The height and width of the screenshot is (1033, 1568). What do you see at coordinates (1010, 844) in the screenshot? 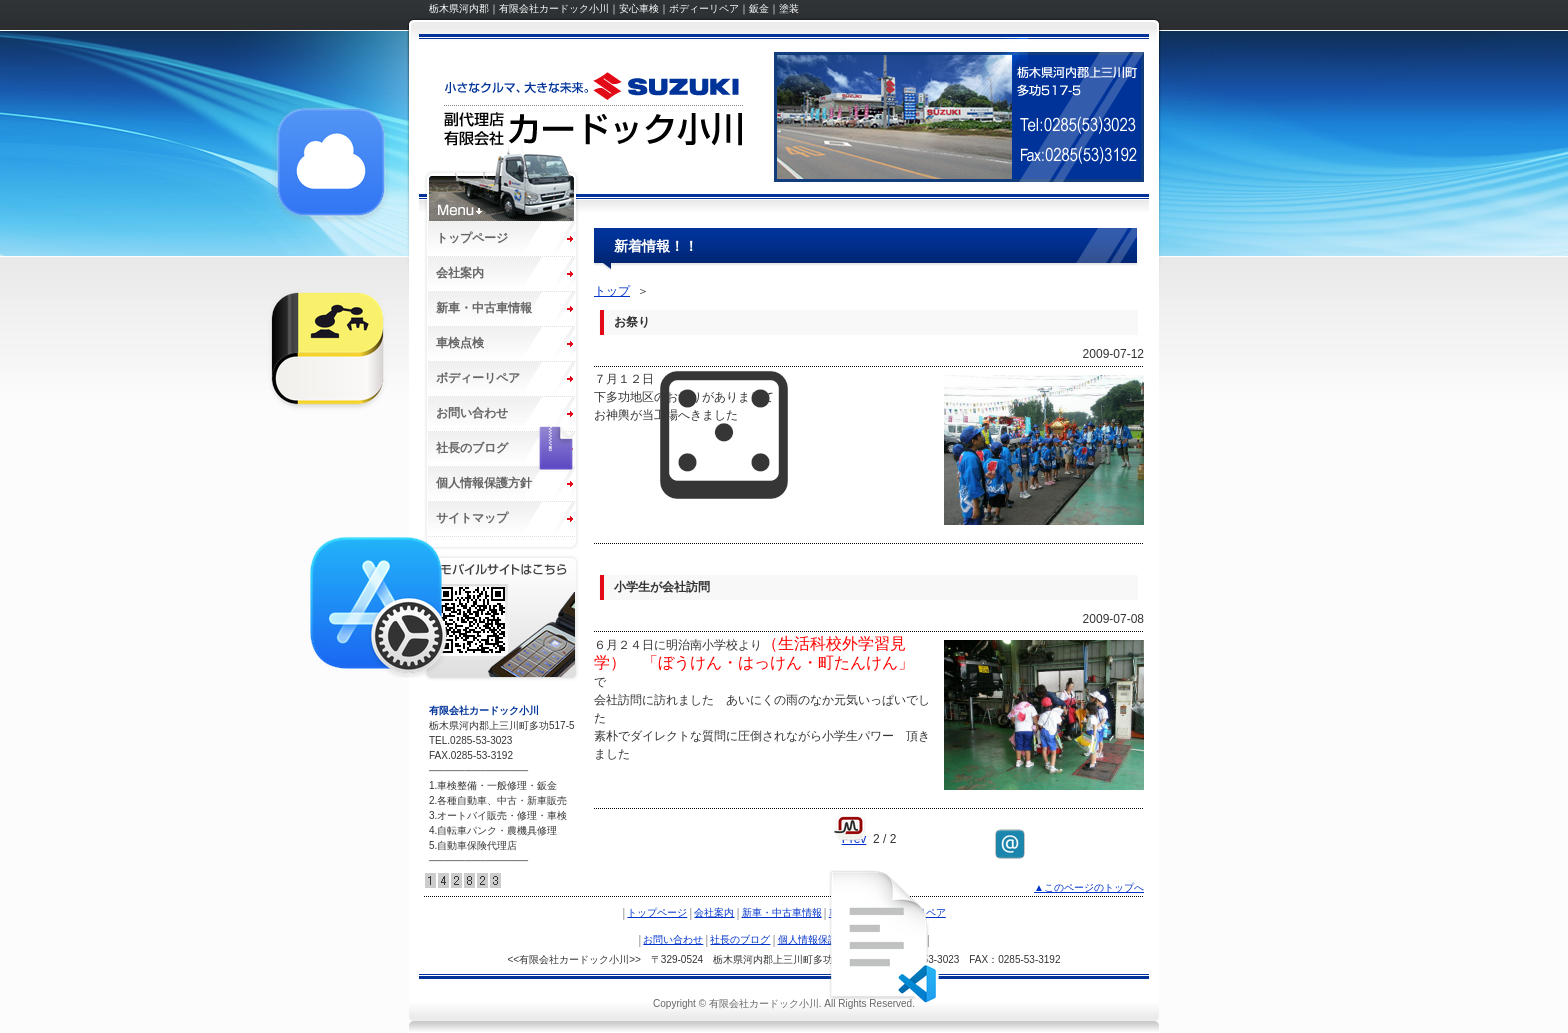
I see `manage connected online accounts` at bounding box center [1010, 844].